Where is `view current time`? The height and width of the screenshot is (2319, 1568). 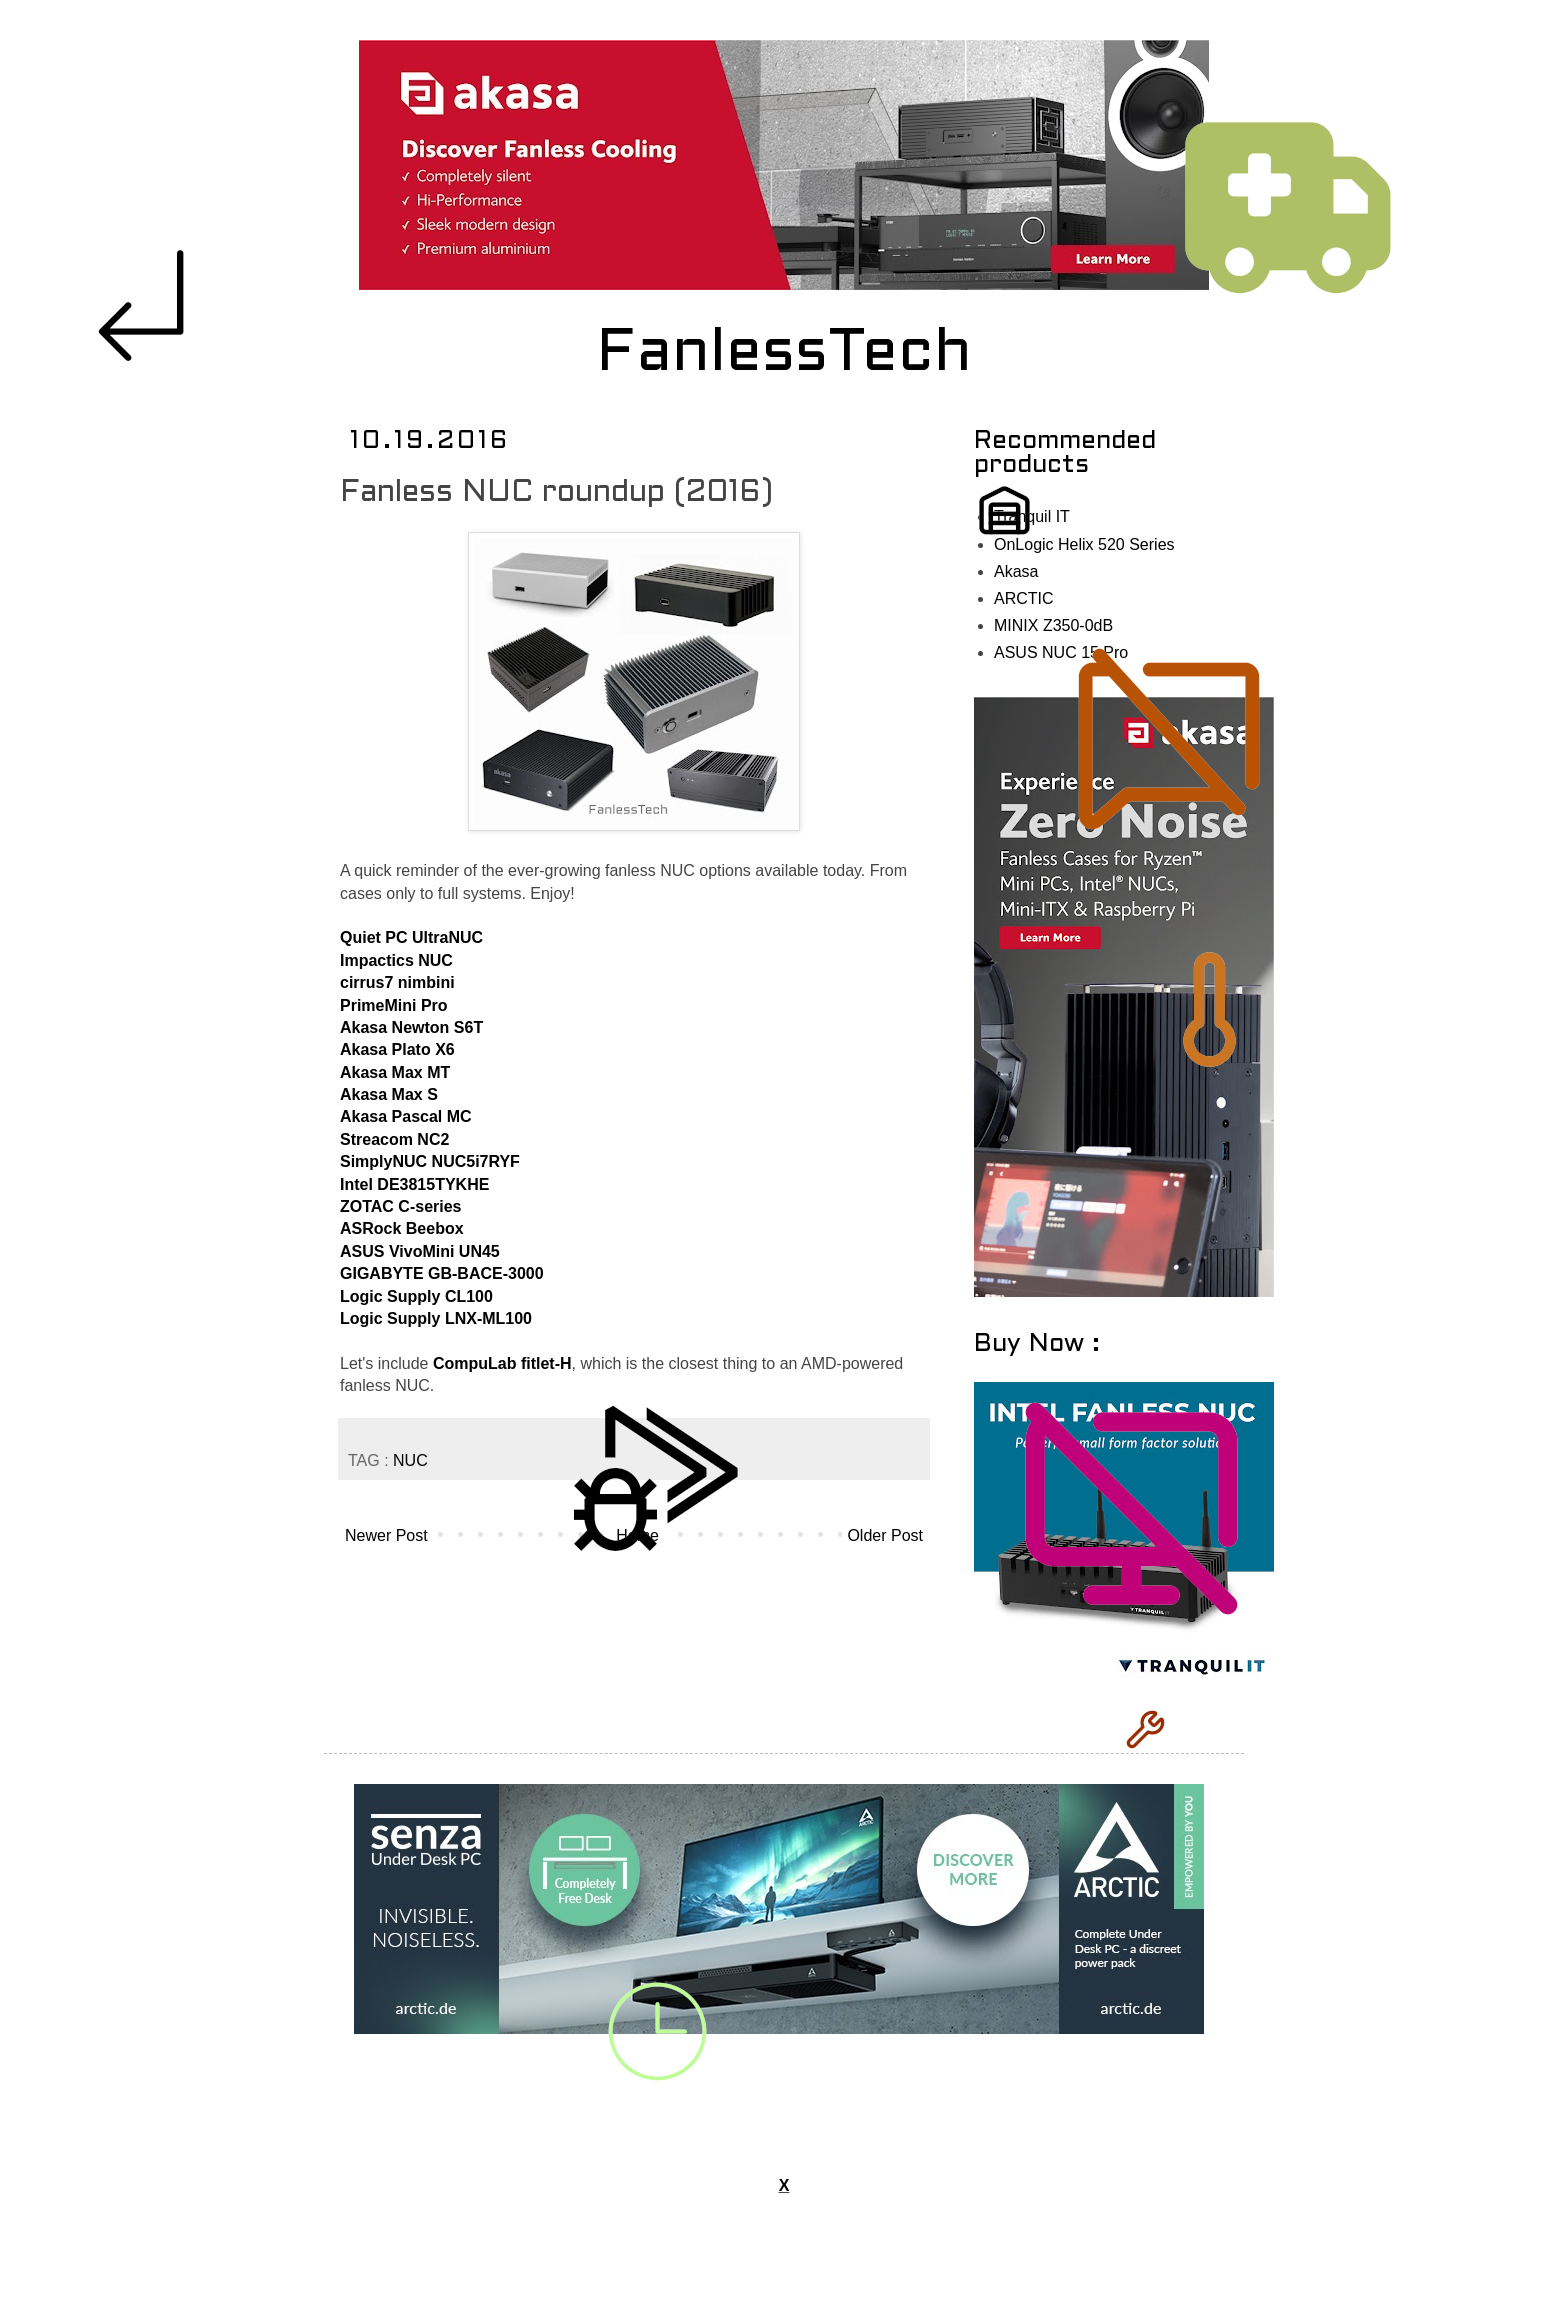 view current time is located at coordinates (657, 2031).